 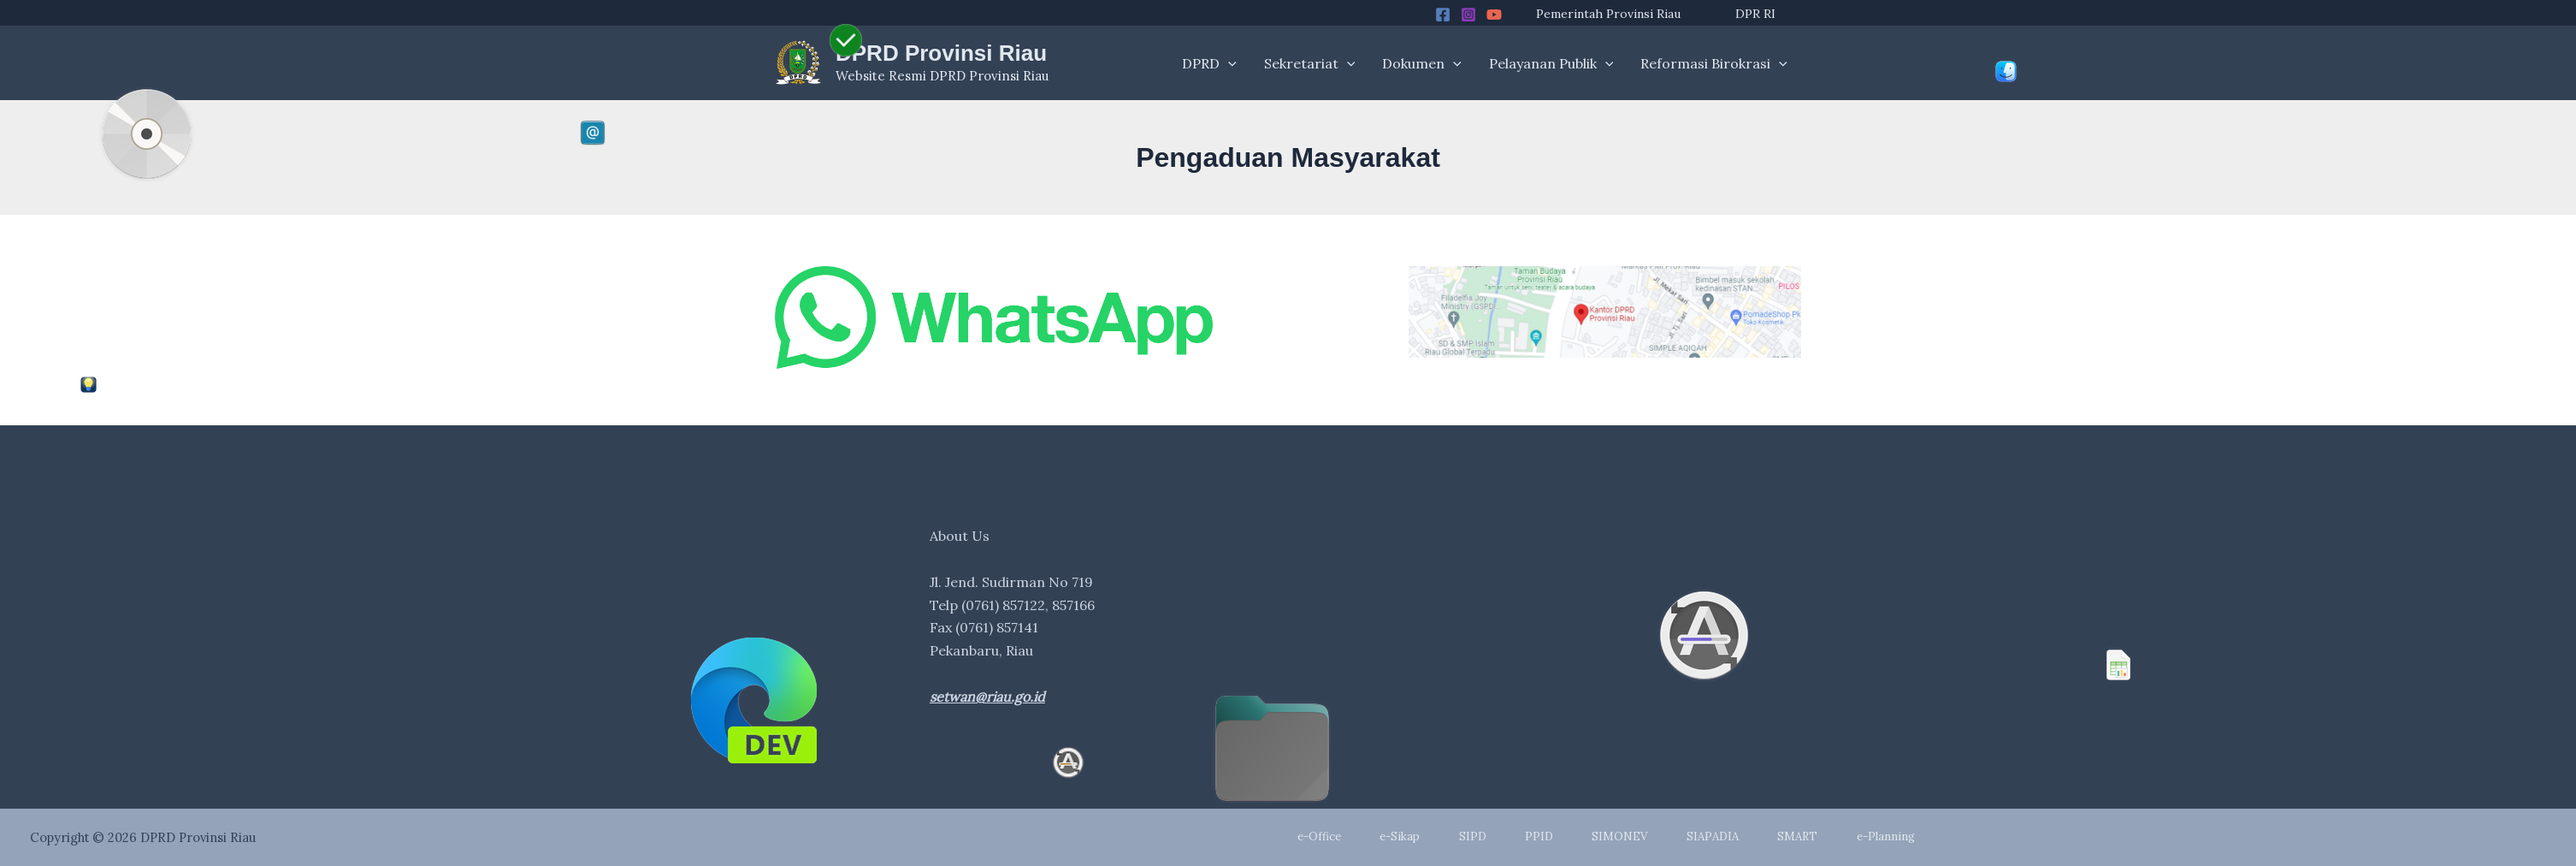 I want to click on open Finder to browse files and folders, so click(x=2006, y=71).